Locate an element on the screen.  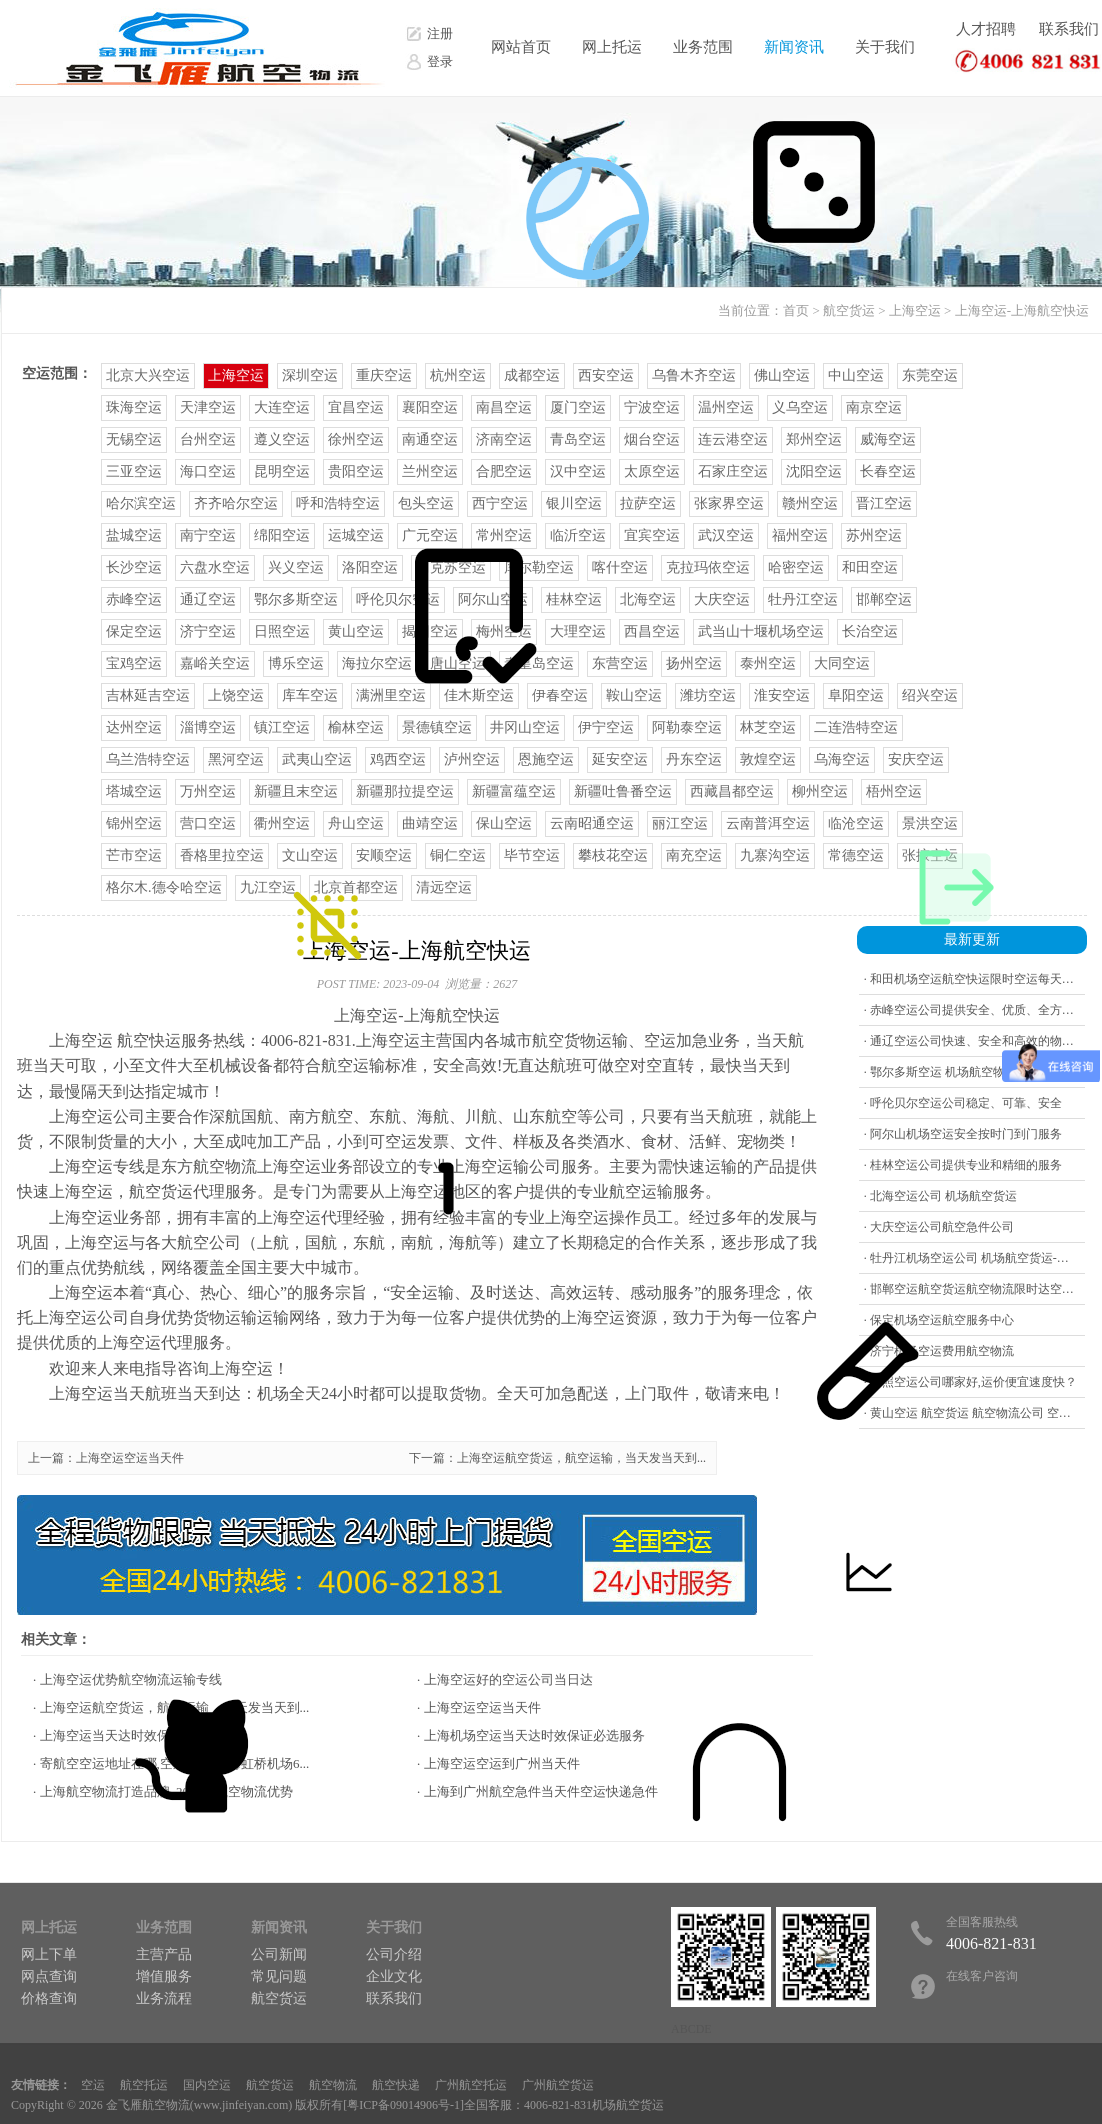
randomize or shuffle content is located at coordinates (814, 182).